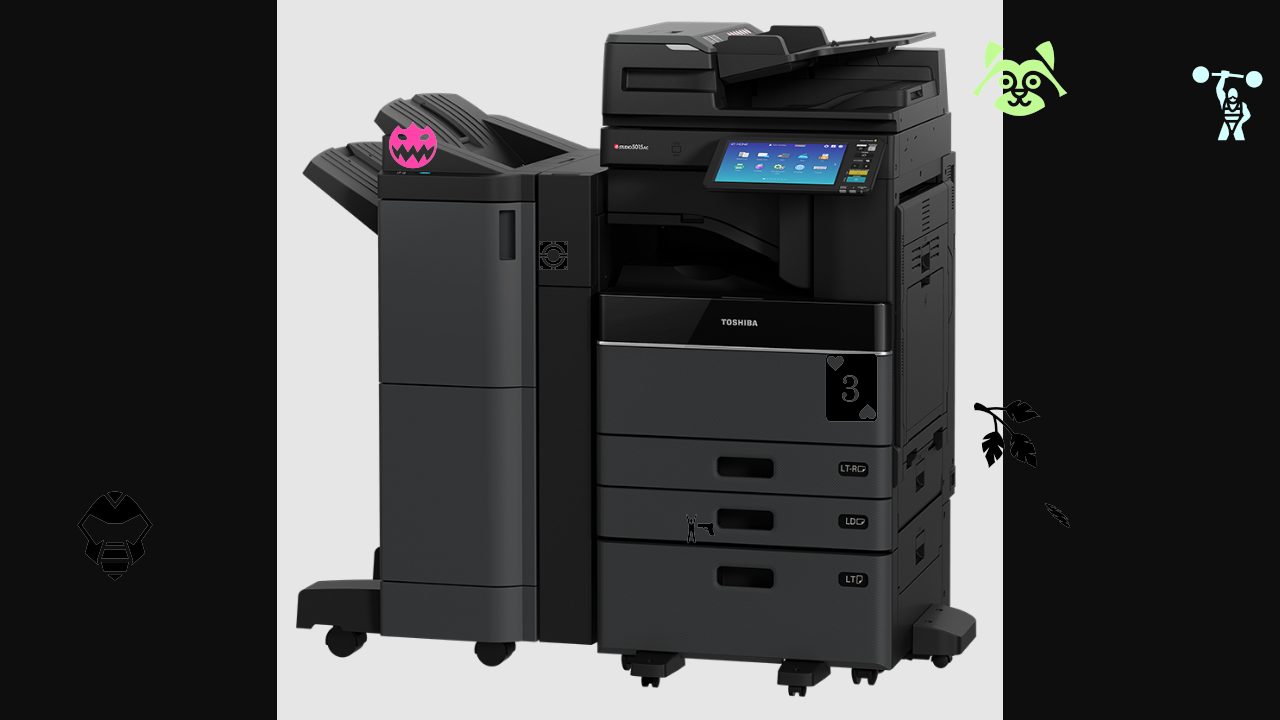 The width and height of the screenshot is (1280, 720). What do you see at coordinates (1019, 78) in the screenshot?
I see `raccoon character or mascot avatar` at bounding box center [1019, 78].